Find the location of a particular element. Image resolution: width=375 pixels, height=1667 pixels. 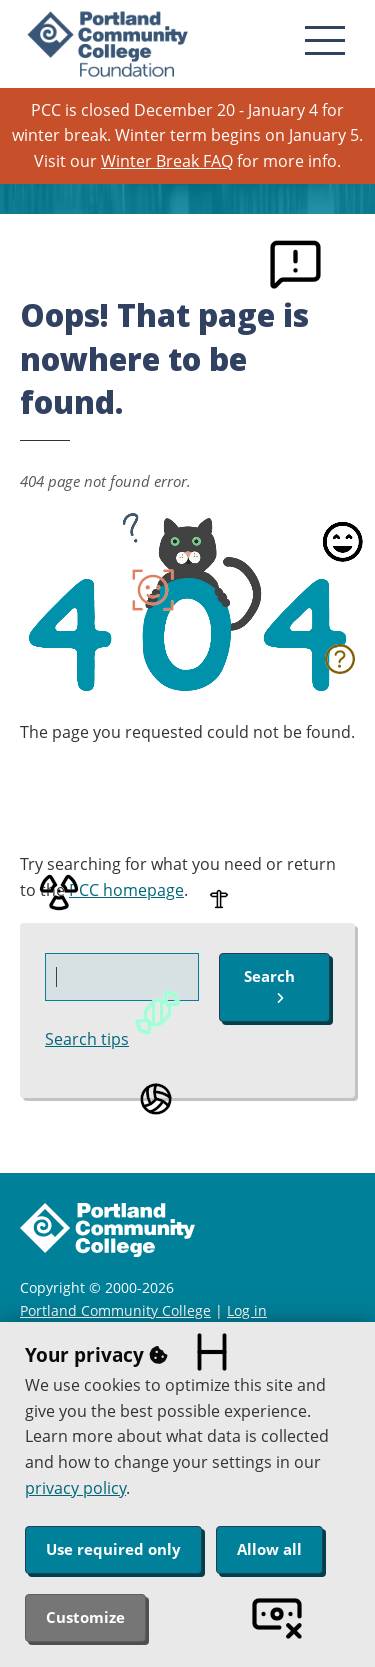

indicates hazardous or radioactive content warning is located at coordinates (59, 891).